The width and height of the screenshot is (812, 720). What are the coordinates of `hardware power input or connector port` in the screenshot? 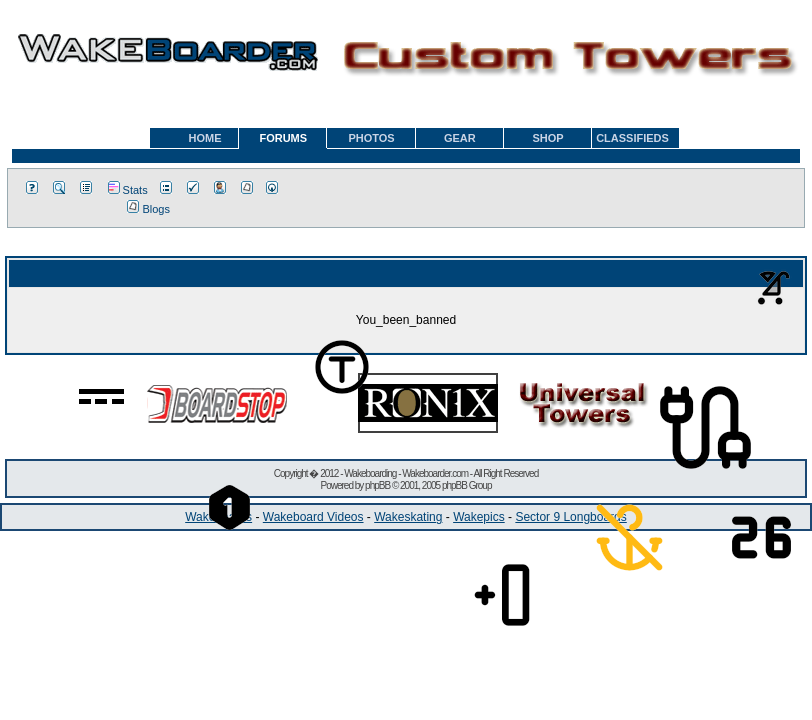 It's located at (102, 396).